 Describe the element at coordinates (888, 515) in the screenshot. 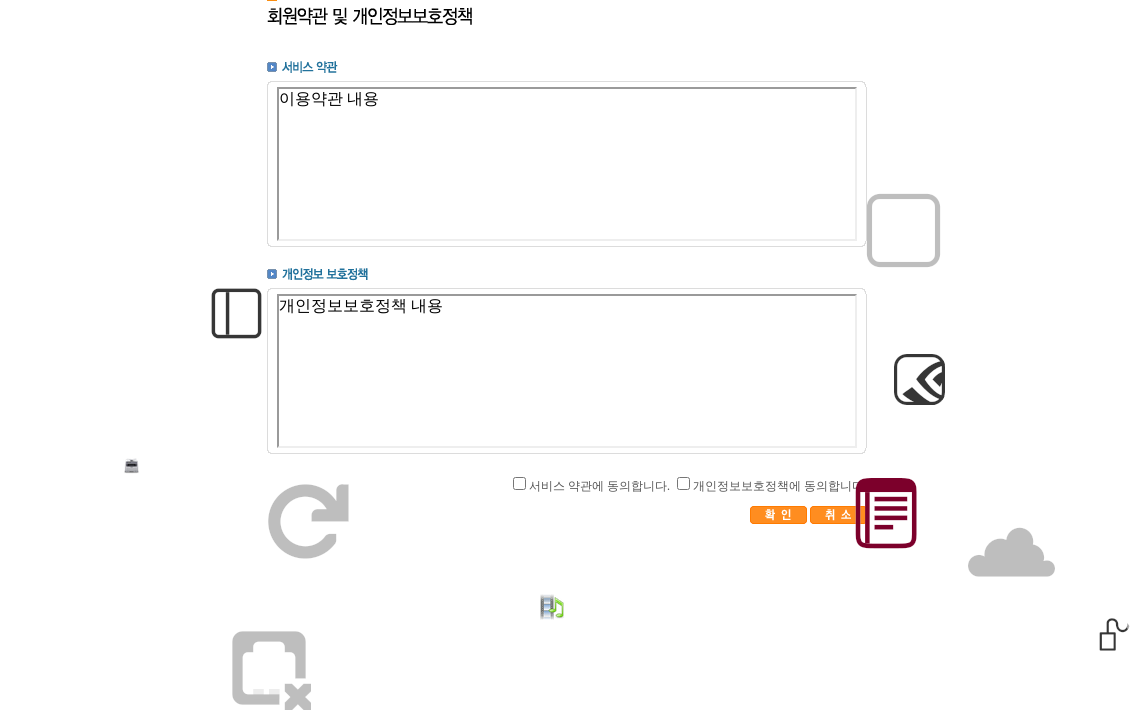

I see `open the notes app` at that location.